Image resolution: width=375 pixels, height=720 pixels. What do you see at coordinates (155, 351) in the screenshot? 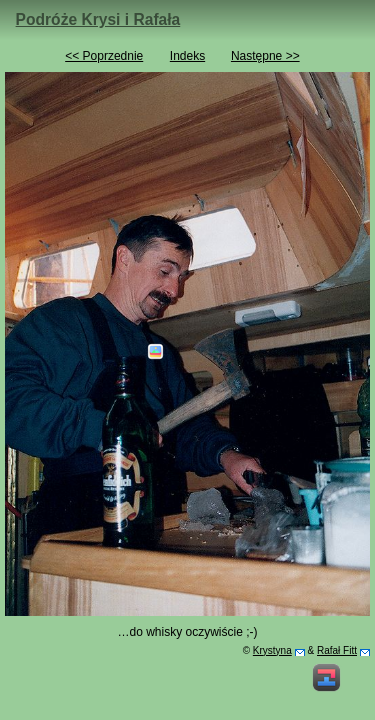
I see `open imagefan reloaded photo viewer app` at bounding box center [155, 351].